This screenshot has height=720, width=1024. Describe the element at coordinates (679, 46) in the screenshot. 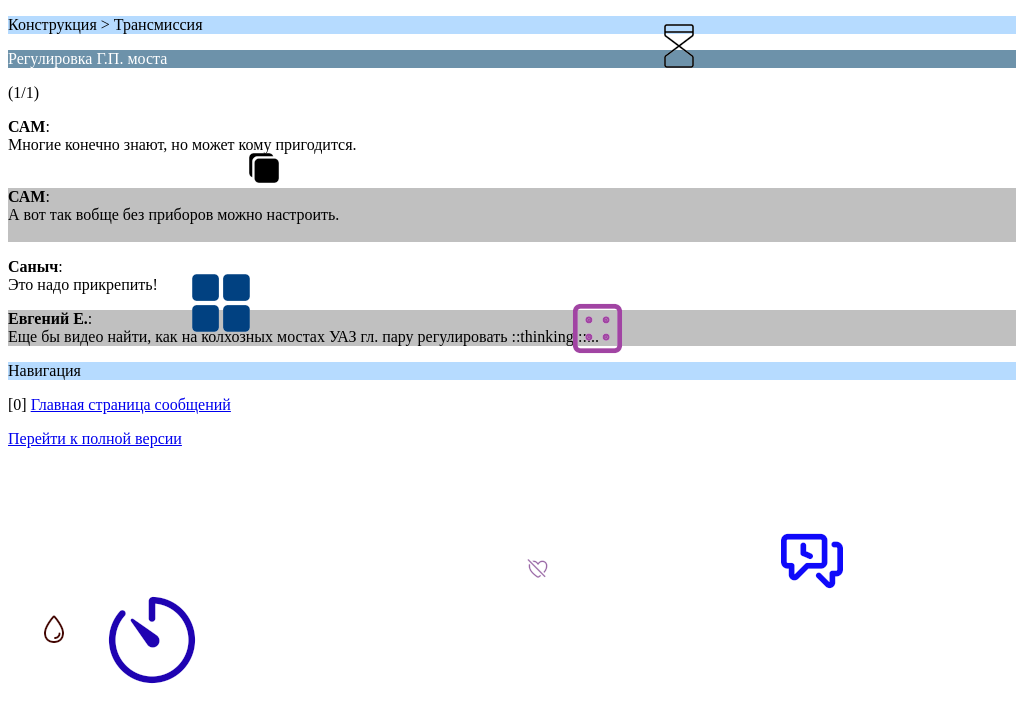

I see `indicates a timer or countdown just started` at that location.